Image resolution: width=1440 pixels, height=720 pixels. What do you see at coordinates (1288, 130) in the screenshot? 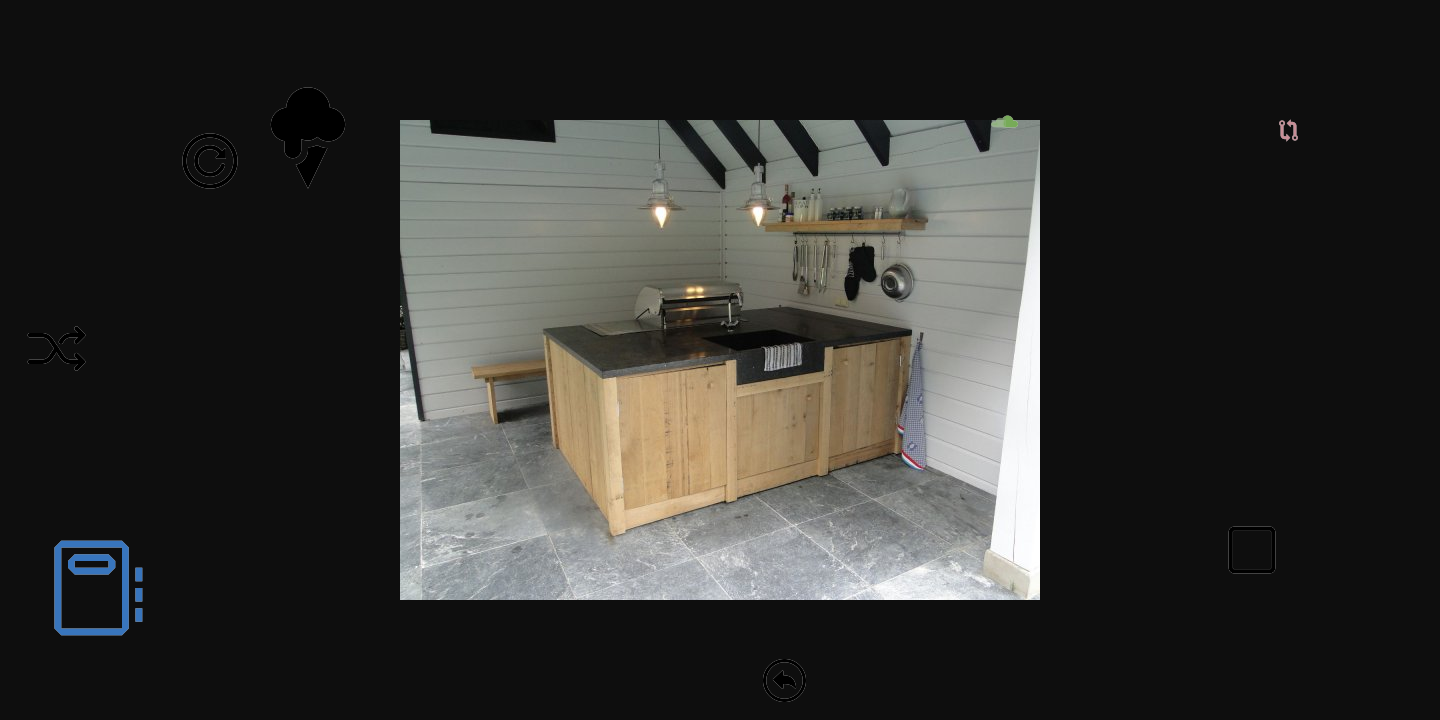
I see `compare branches or commits in version control` at bounding box center [1288, 130].